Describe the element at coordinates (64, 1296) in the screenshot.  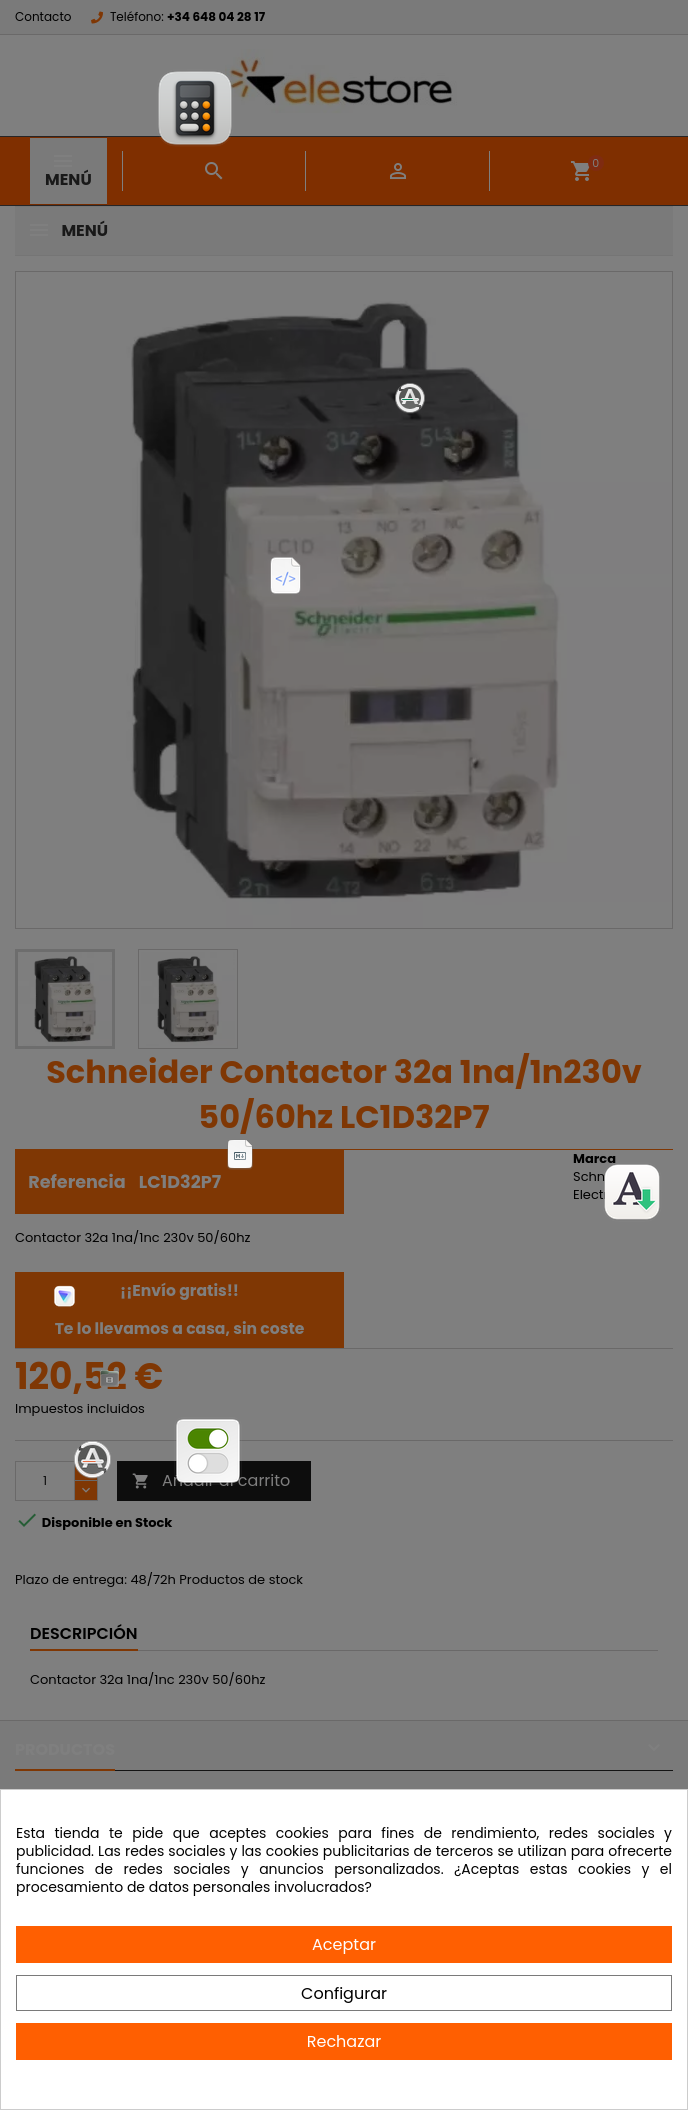
I see `launch ProtonVPN application` at that location.